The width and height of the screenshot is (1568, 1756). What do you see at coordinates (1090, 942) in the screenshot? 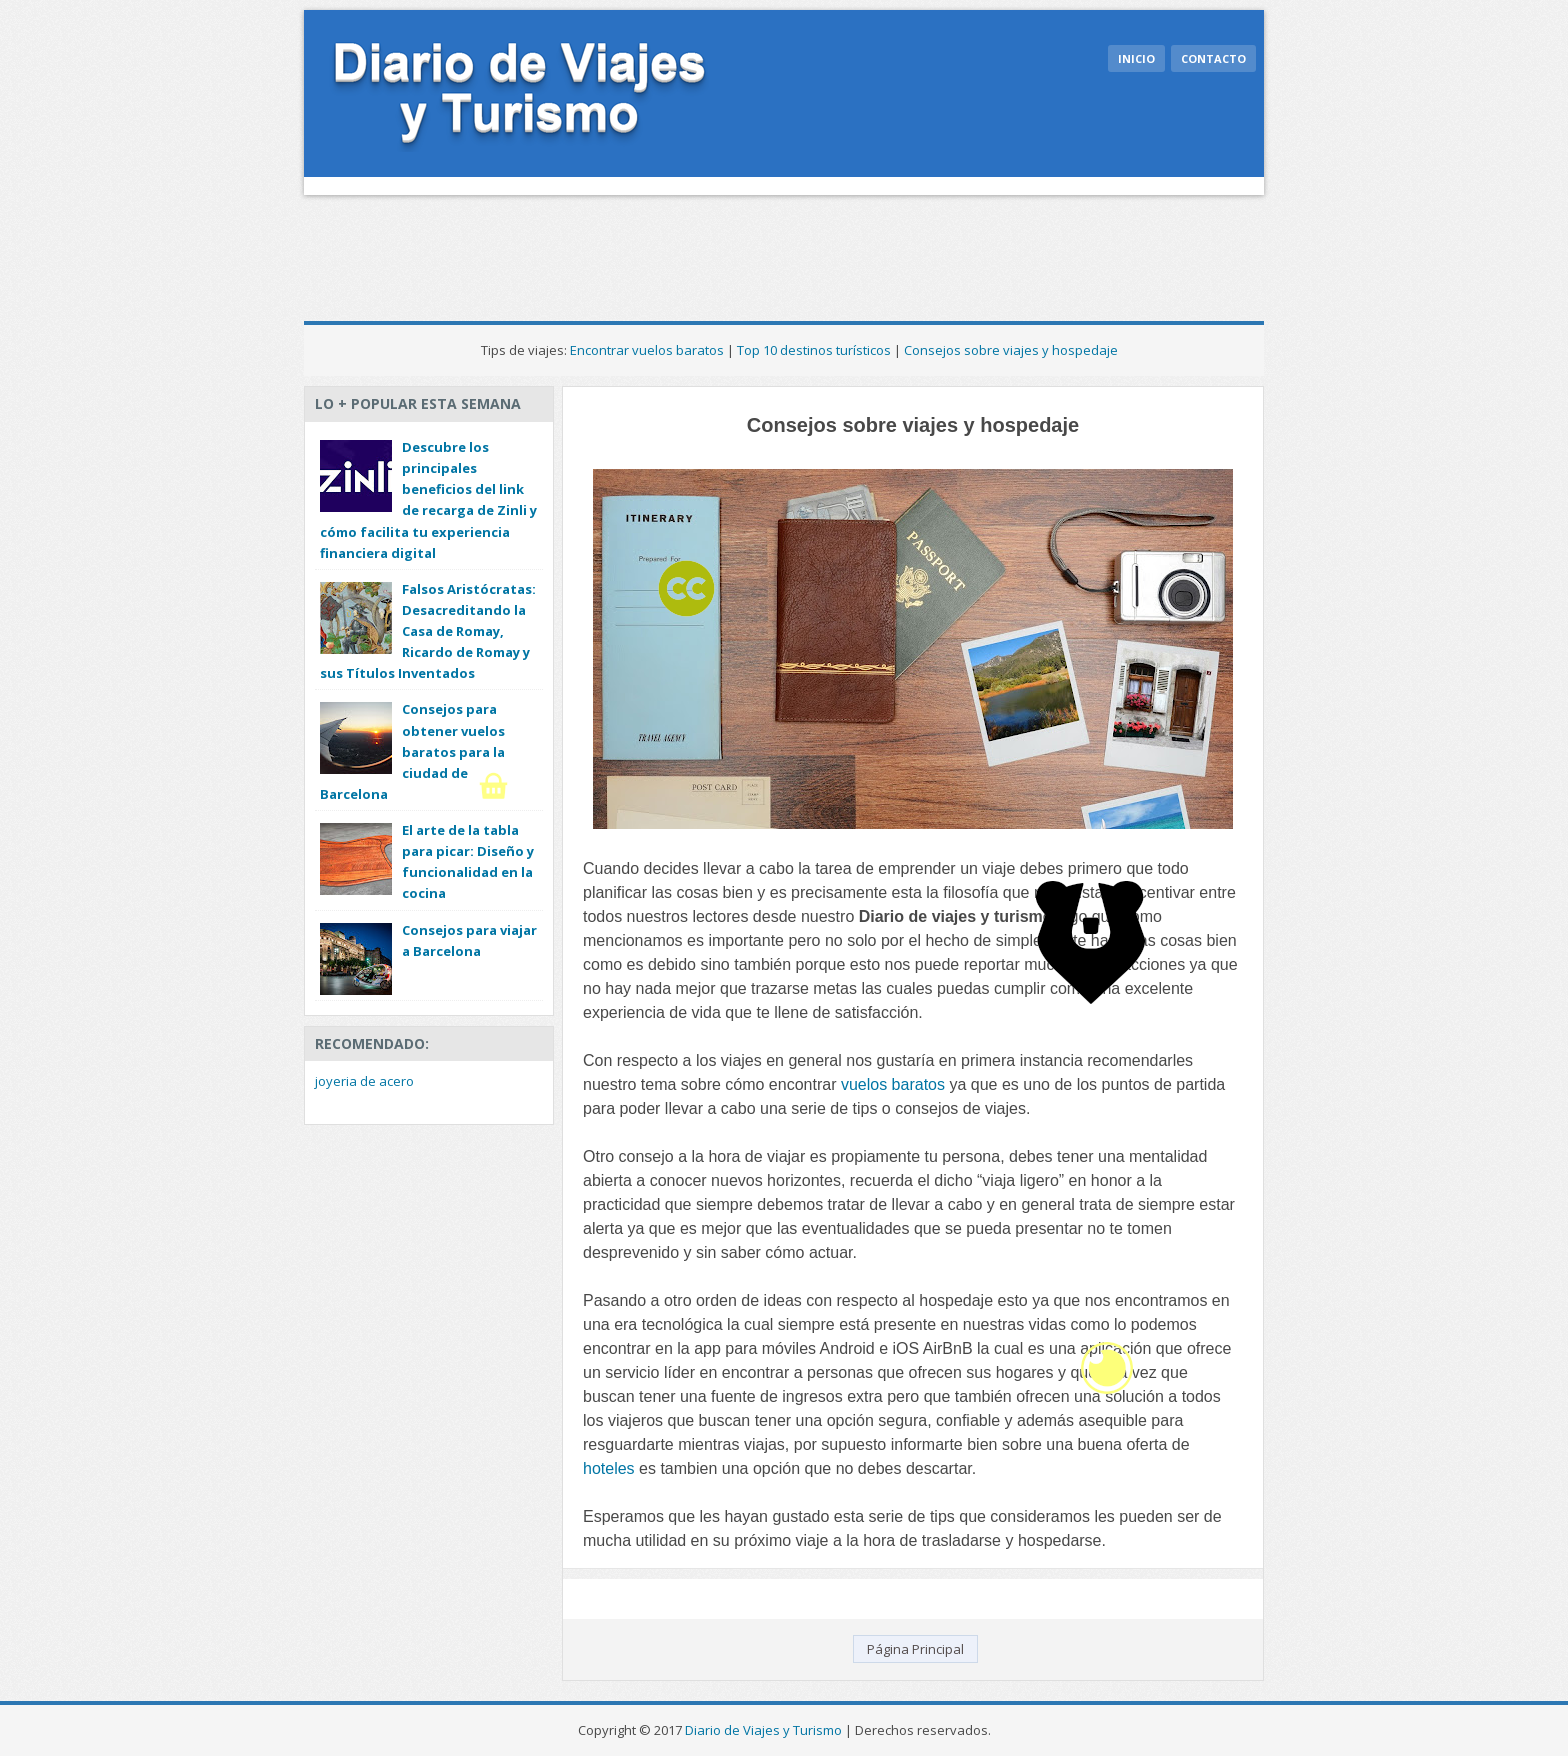
I see `open the Uptime Kuma monitoring dashboard` at bounding box center [1090, 942].